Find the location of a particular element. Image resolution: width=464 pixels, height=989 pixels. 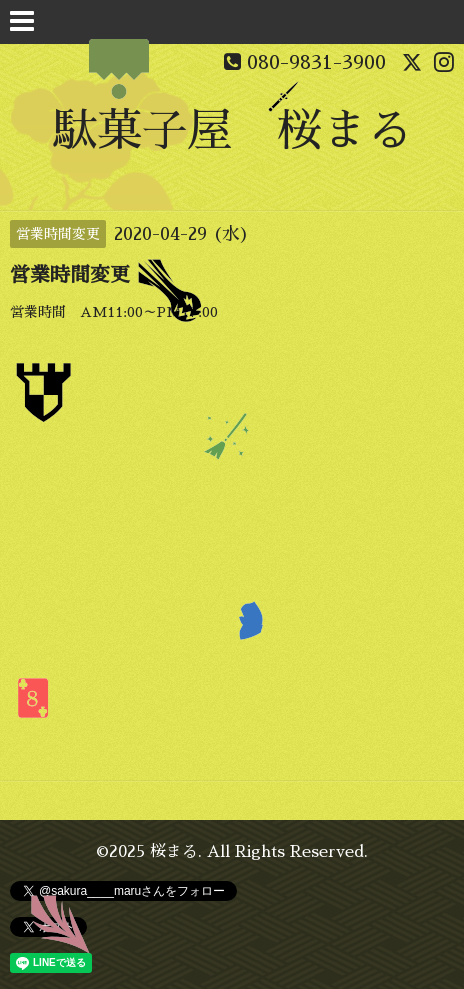

crush or compress an item is located at coordinates (119, 69).